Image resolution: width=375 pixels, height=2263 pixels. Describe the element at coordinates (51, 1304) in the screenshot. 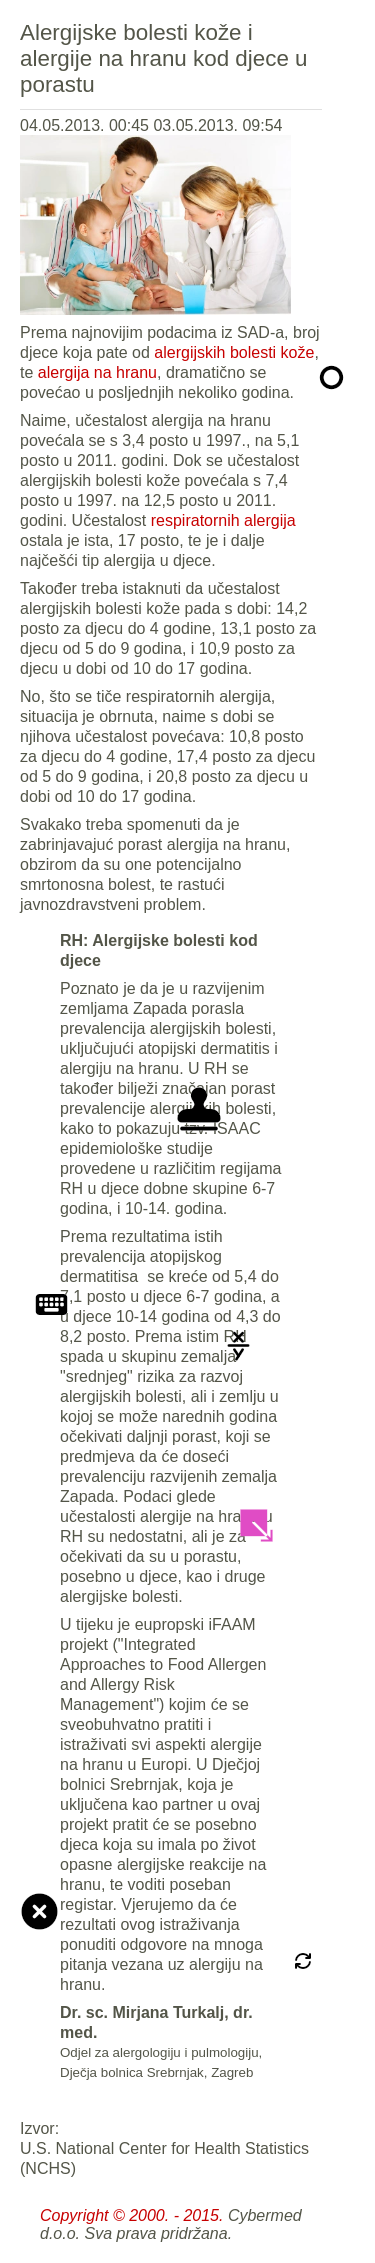

I see `open the on-screen keyboard` at that location.